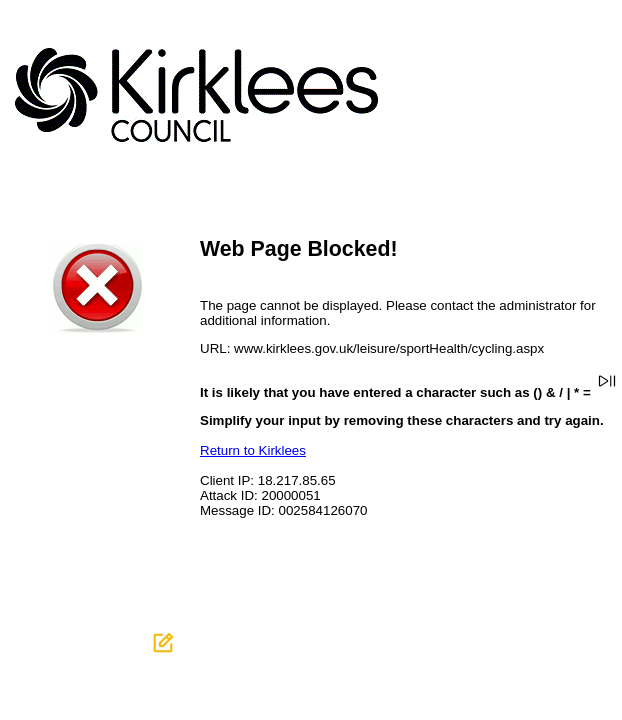 The height and width of the screenshot is (720, 622). What do you see at coordinates (607, 381) in the screenshot?
I see `toggle between play and pause for media playback` at bounding box center [607, 381].